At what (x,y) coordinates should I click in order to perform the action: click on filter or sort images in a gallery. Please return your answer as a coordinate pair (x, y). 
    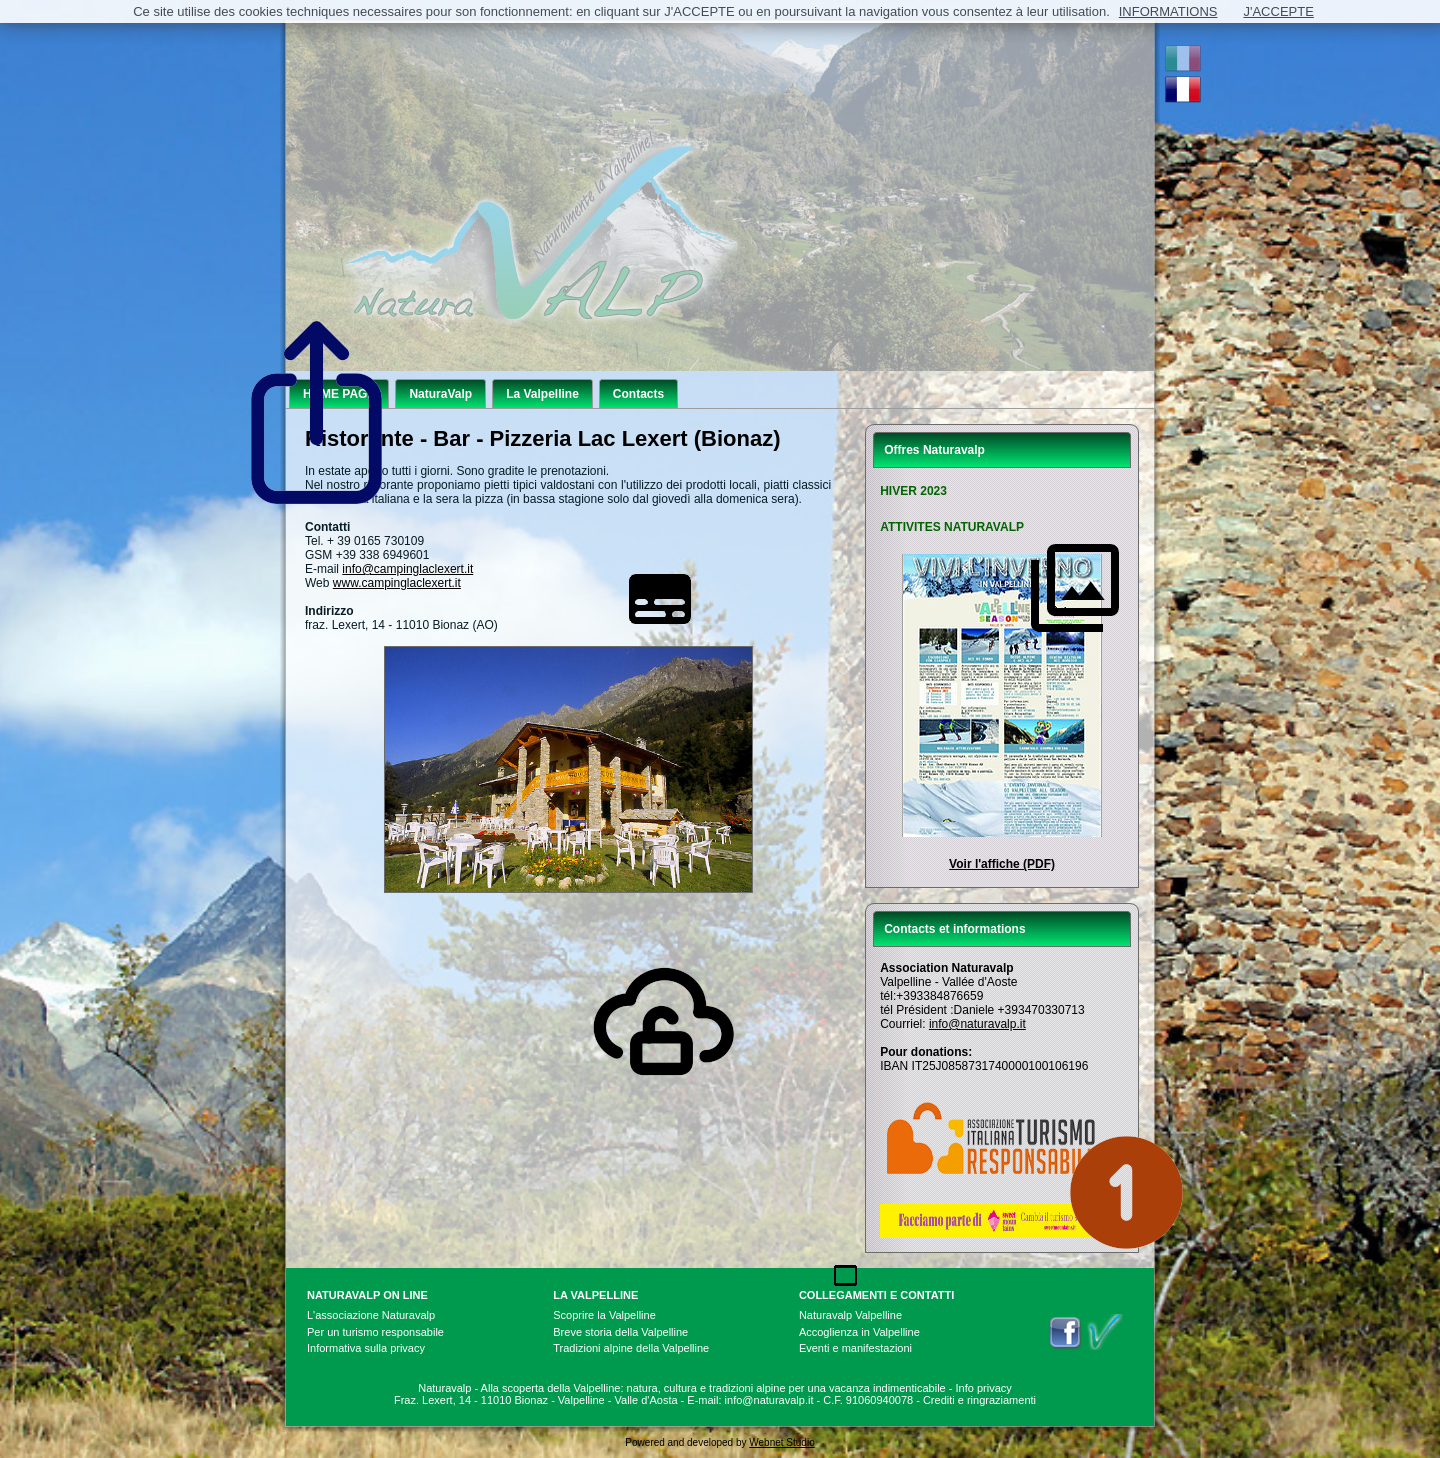
    Looking at the image, I should click on (1075, 588).